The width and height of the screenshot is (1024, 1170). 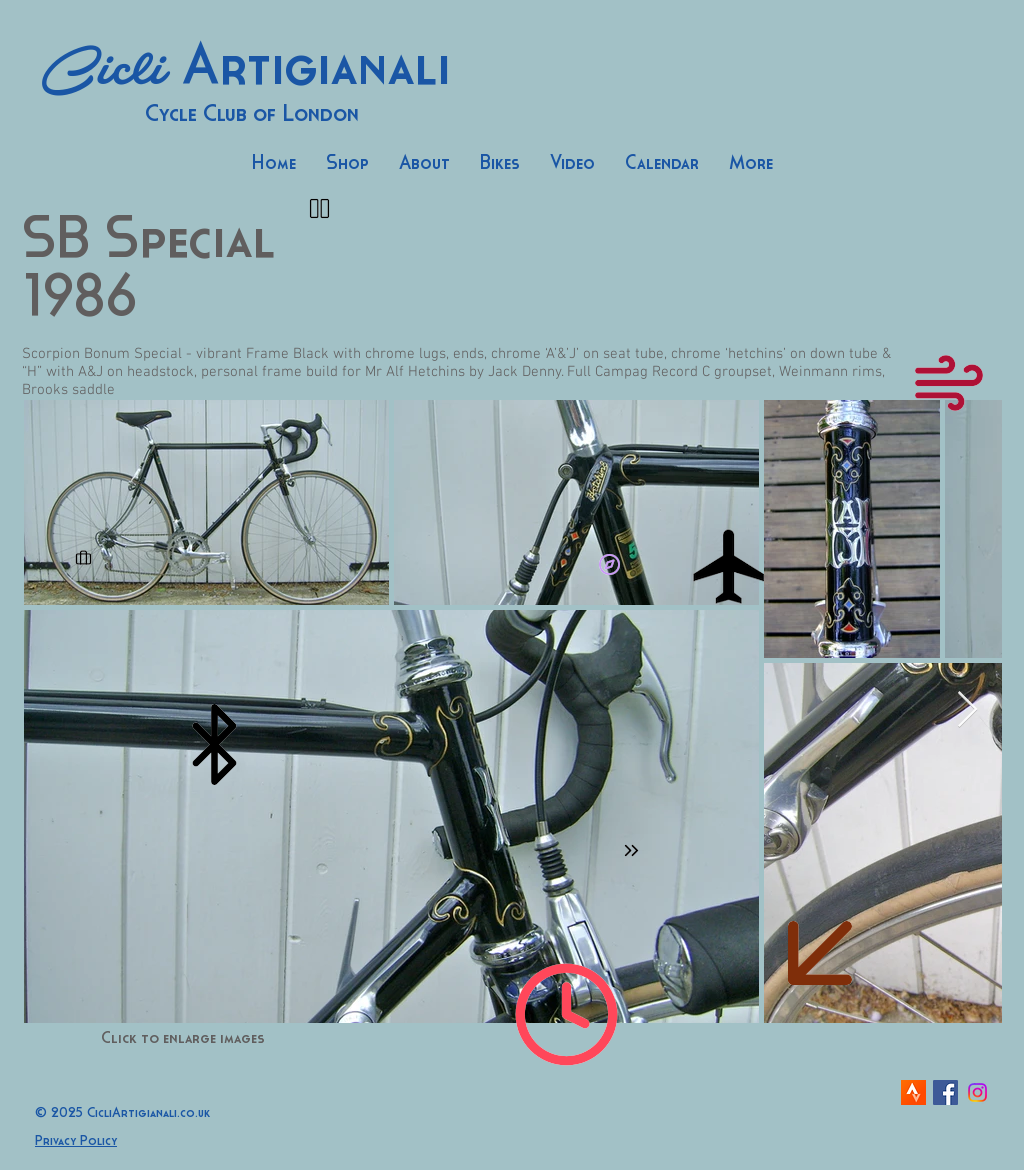 I want to click on view time or clock settings, so click(x=566, y=1014).